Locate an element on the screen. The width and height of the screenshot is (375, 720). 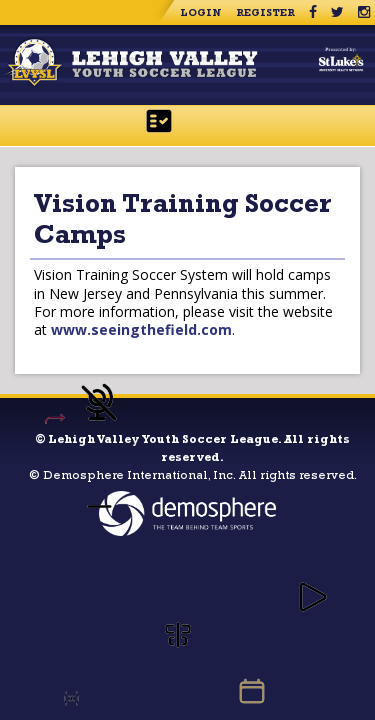
insert a variable or placeholder value is located at coordinates (71, 698).